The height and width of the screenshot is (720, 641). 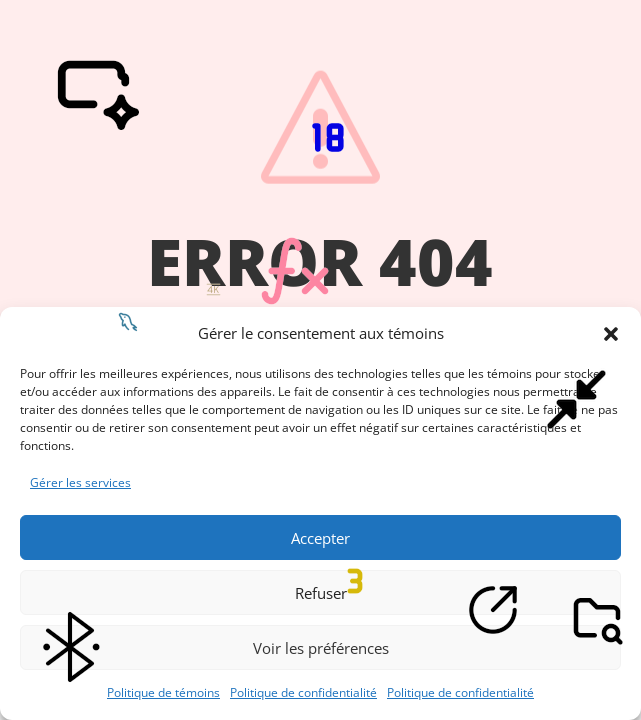 I want to click on search within a folder, so click(x=597, y=619).